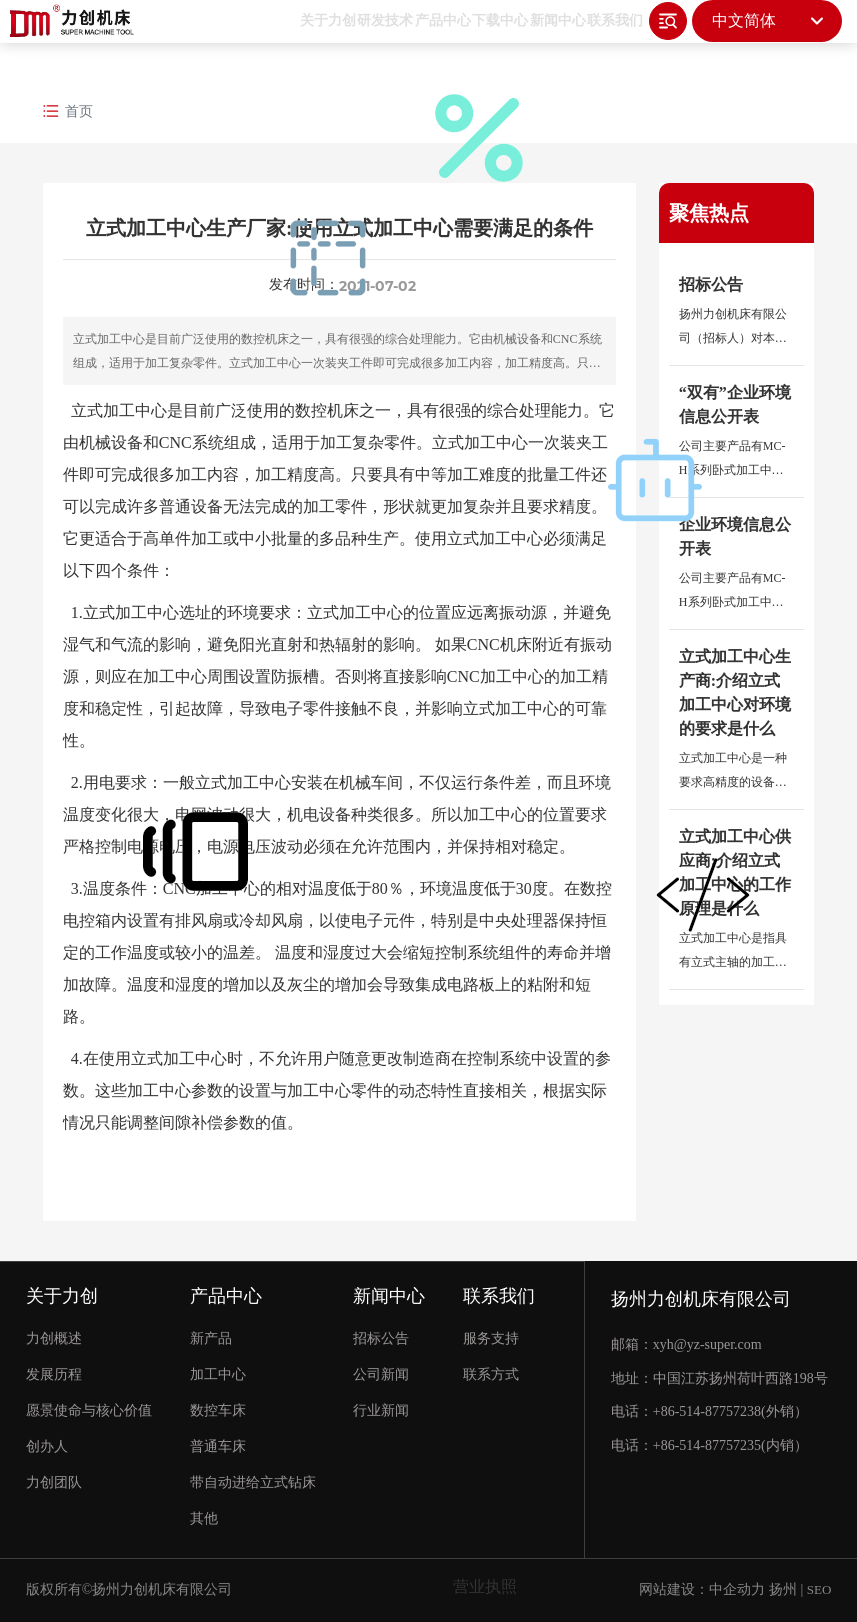  I want to click on view version history, so click(195, 851).